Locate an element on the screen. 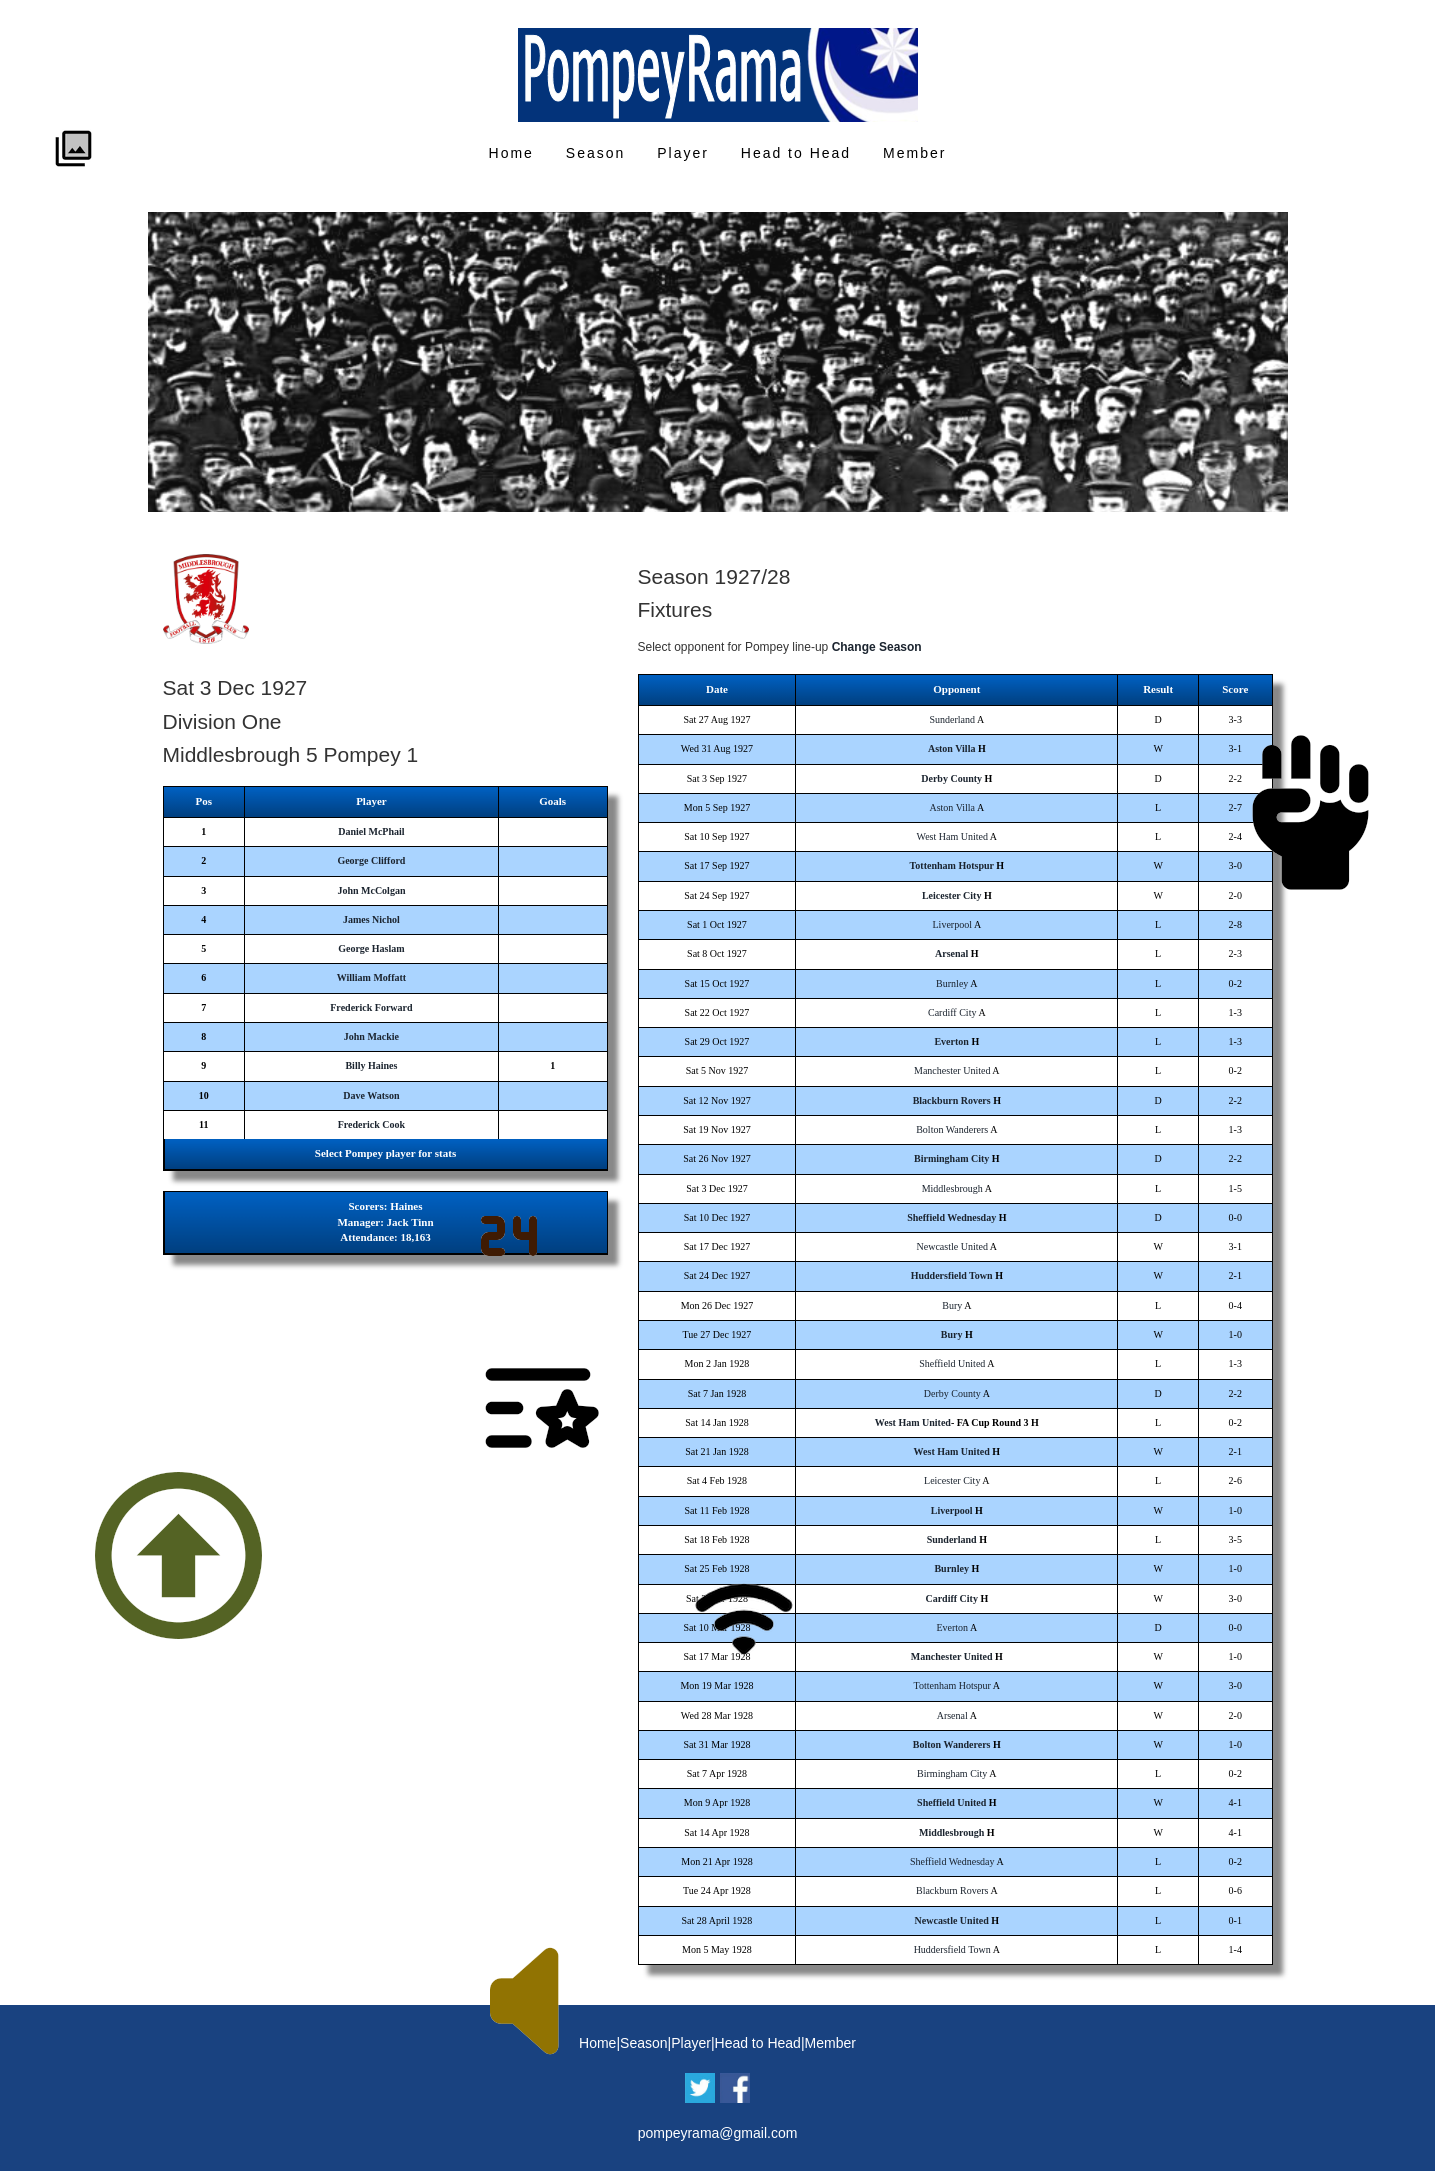 This screenshot has width=1435, height=2171. indicates 24-hour time format or availability is located at coordinates (509, 1236).